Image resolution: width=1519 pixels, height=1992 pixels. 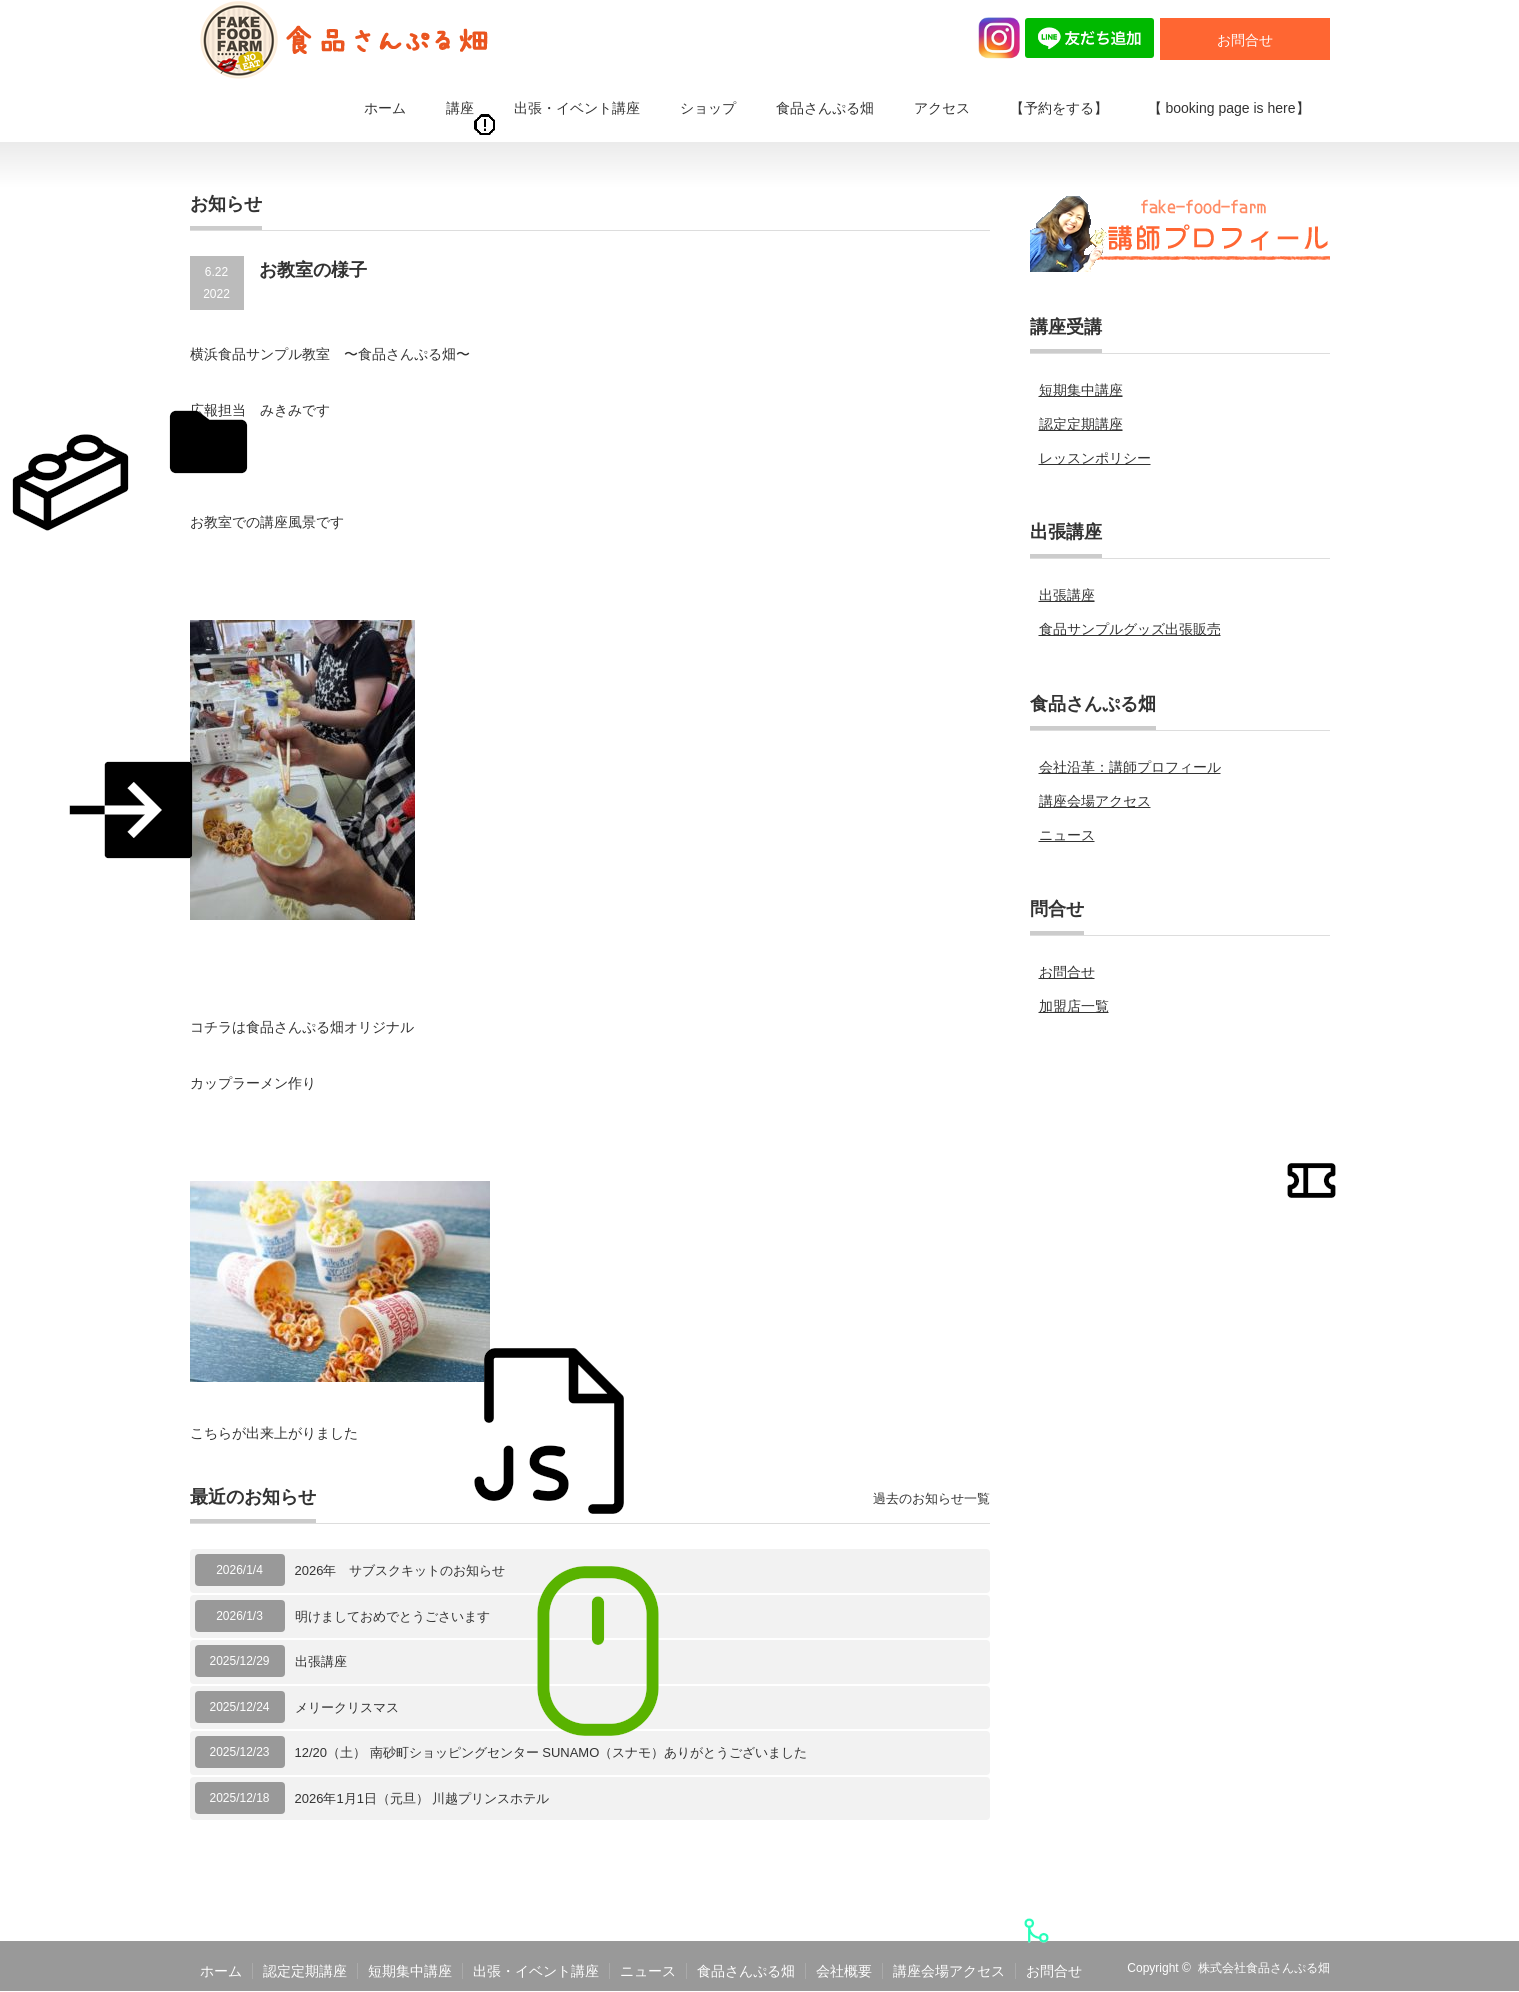 What do you see at coordinates (208, 440) in the screenshot?
I see `open a folder to view its contents` at bounding box center [208, 440].